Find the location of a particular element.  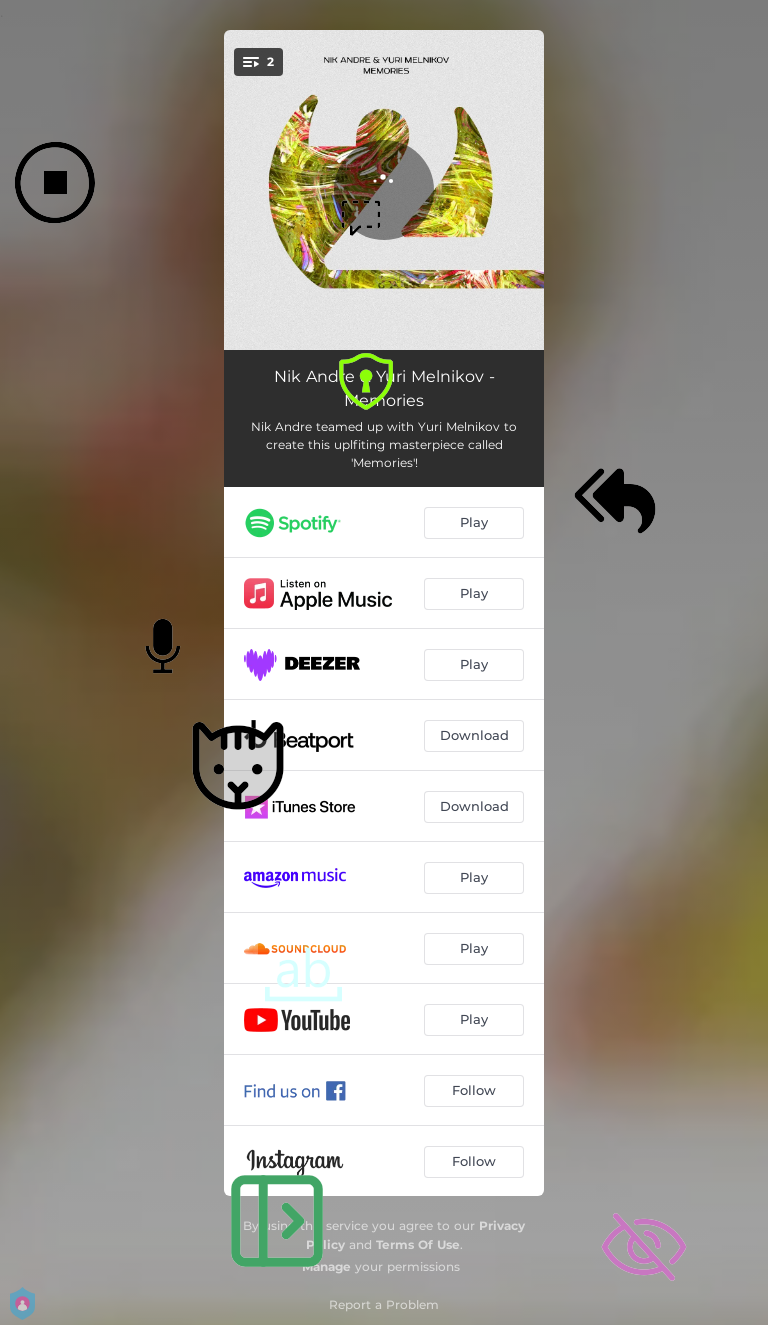

view pet or animal-related content is located at coordinates (238, 764).